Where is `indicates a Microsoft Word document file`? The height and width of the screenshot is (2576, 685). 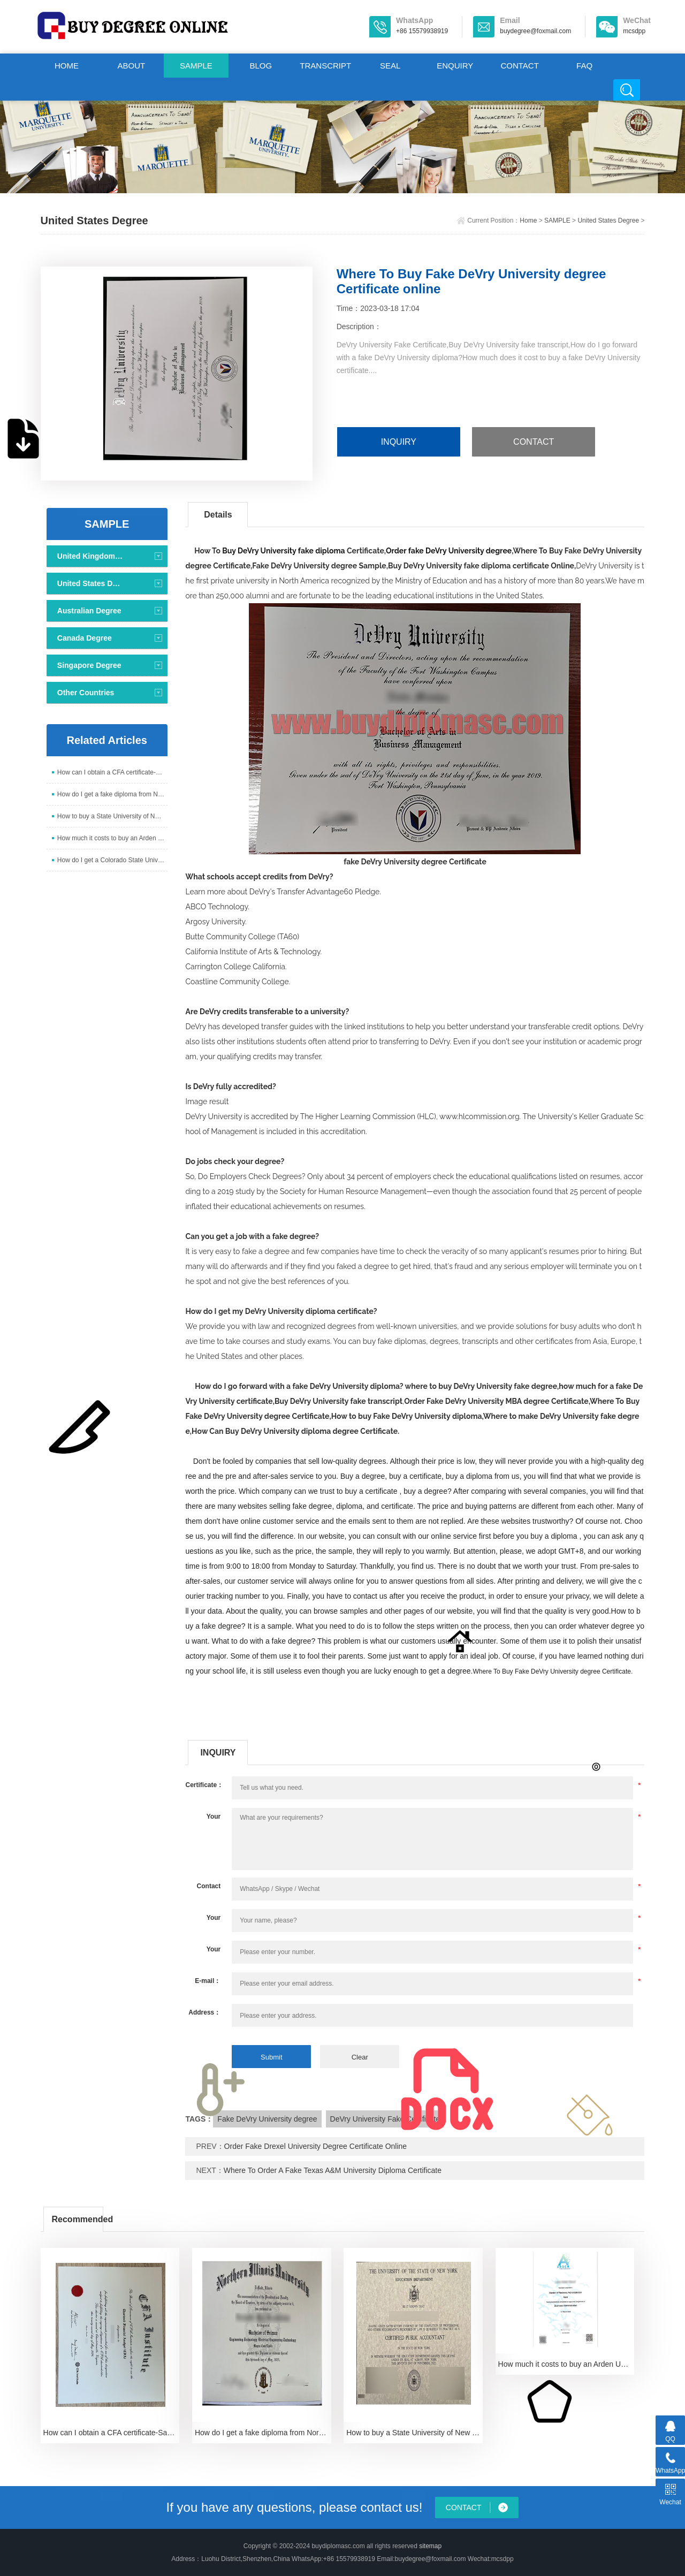 indicates a Microsoft Word document file is located at coordinates (446, 2089).